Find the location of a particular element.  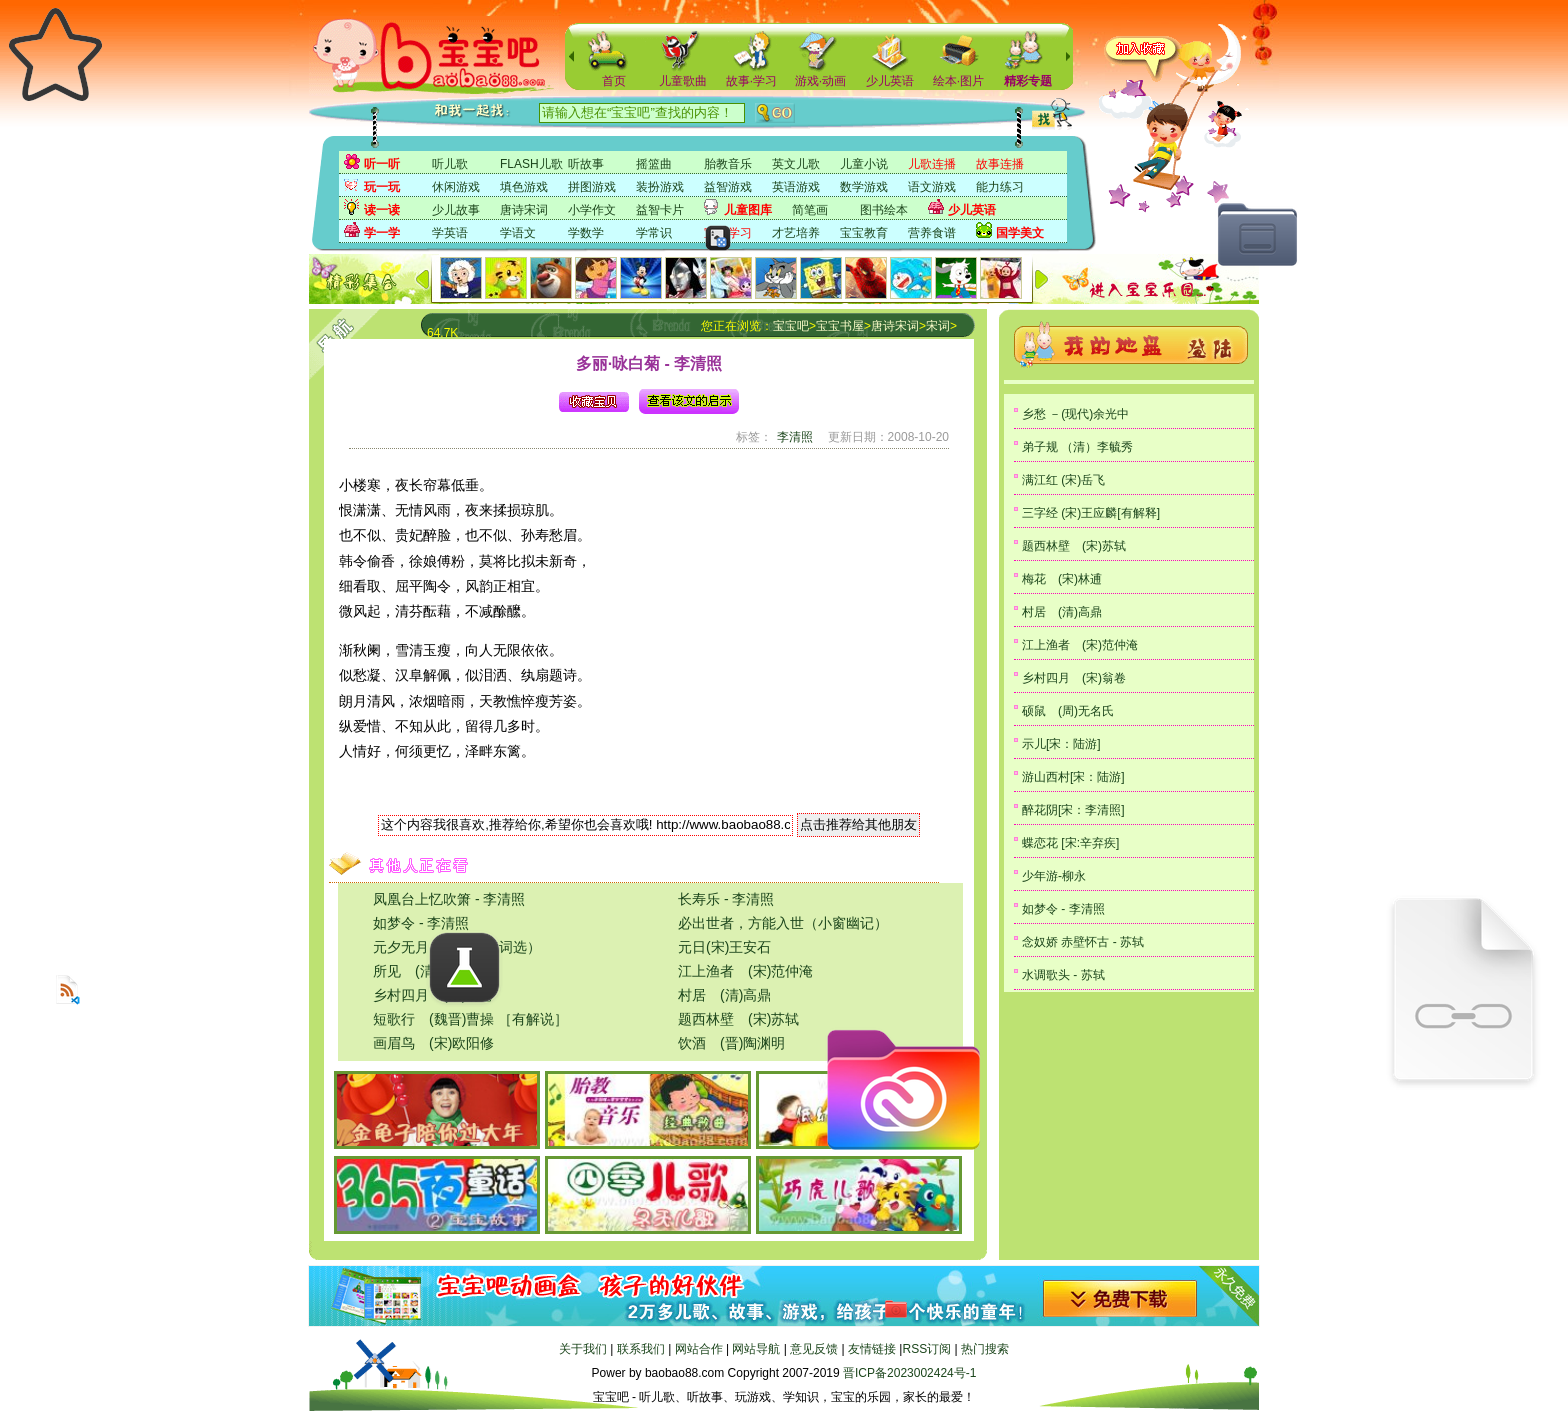

open science or chemistry application is located at coordinates (464, 967).